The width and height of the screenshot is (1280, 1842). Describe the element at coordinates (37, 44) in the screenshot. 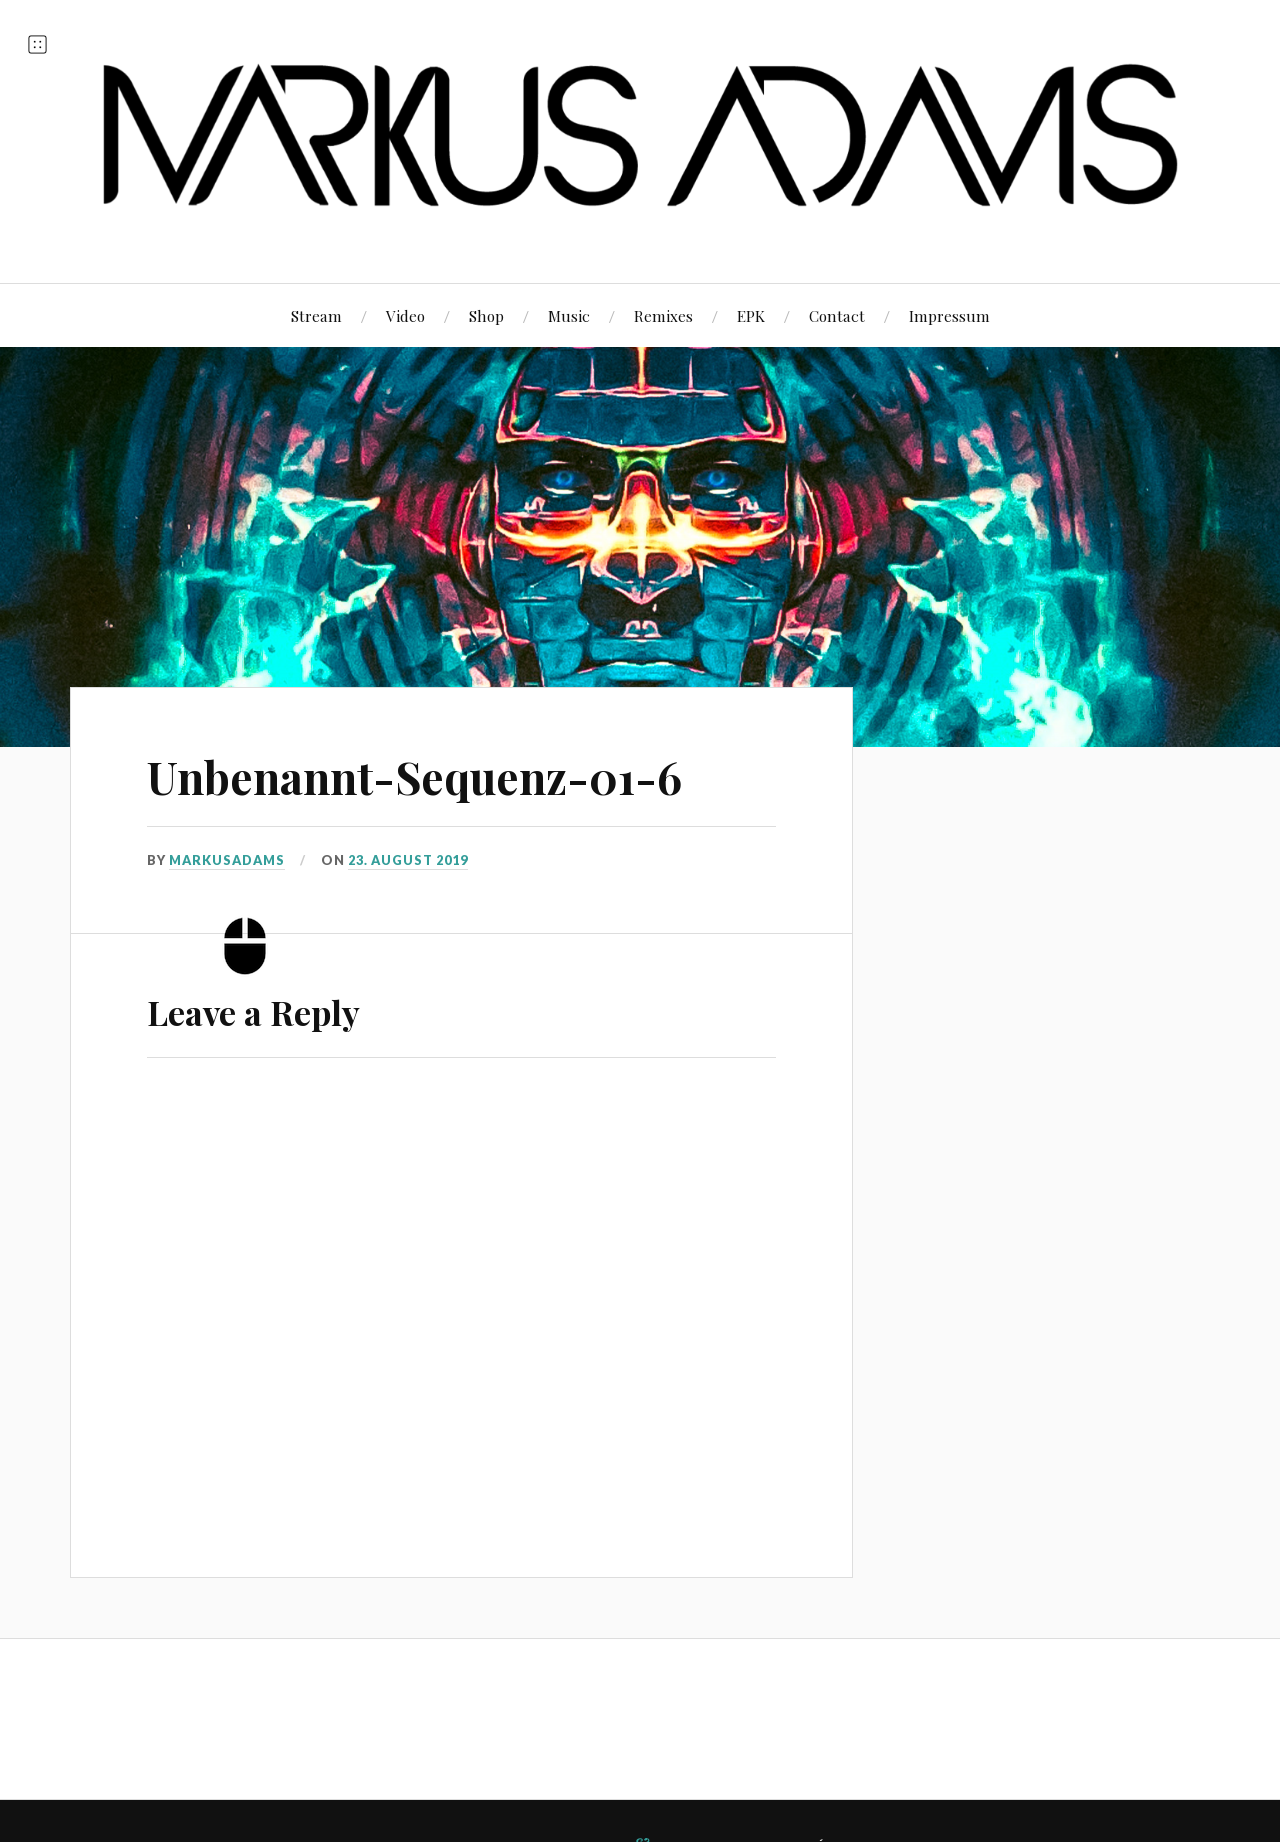

I see `roll or randomize with a value of four` at that location.